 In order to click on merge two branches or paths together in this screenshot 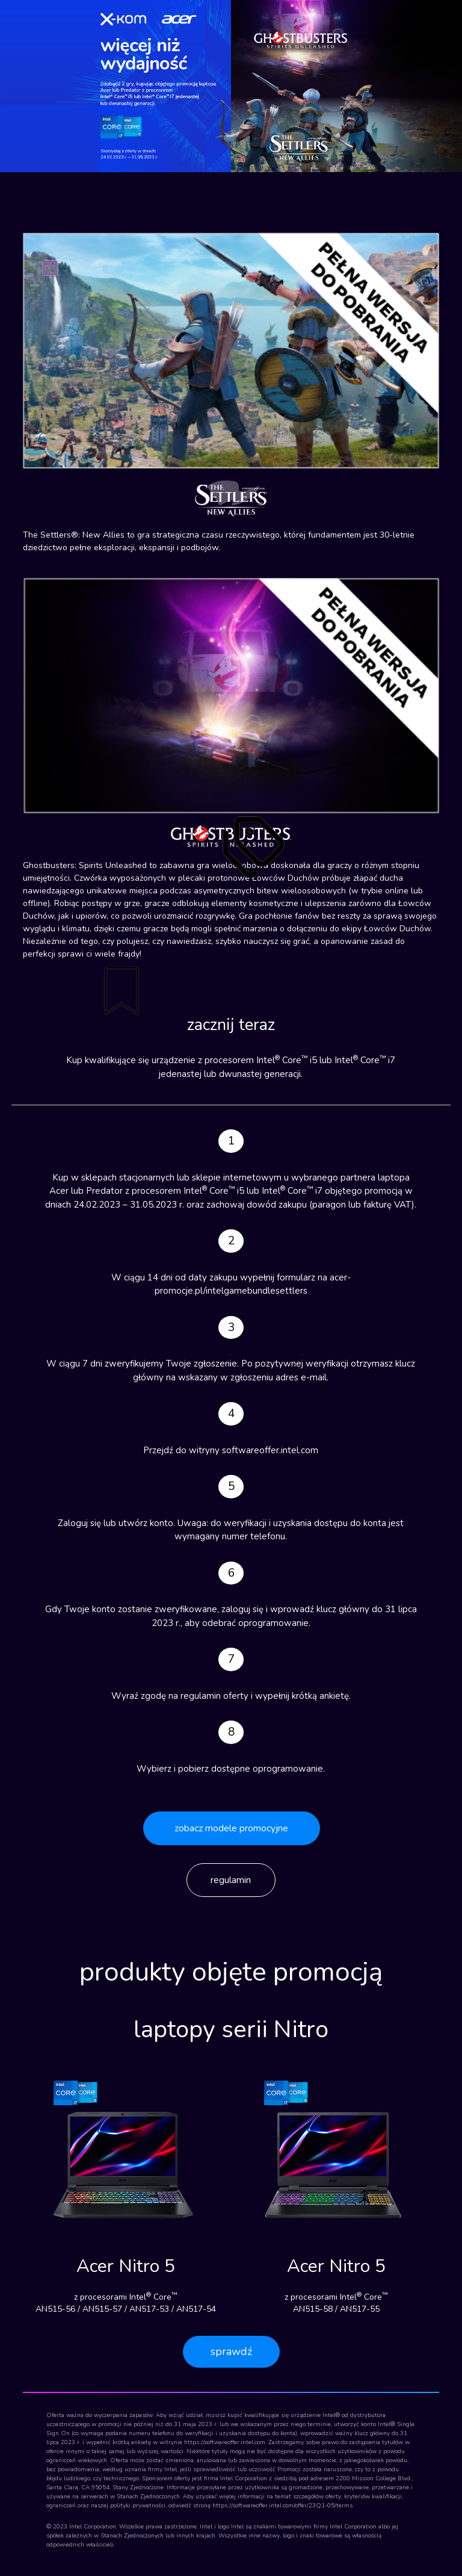, I will do `click(365, 2197)`.